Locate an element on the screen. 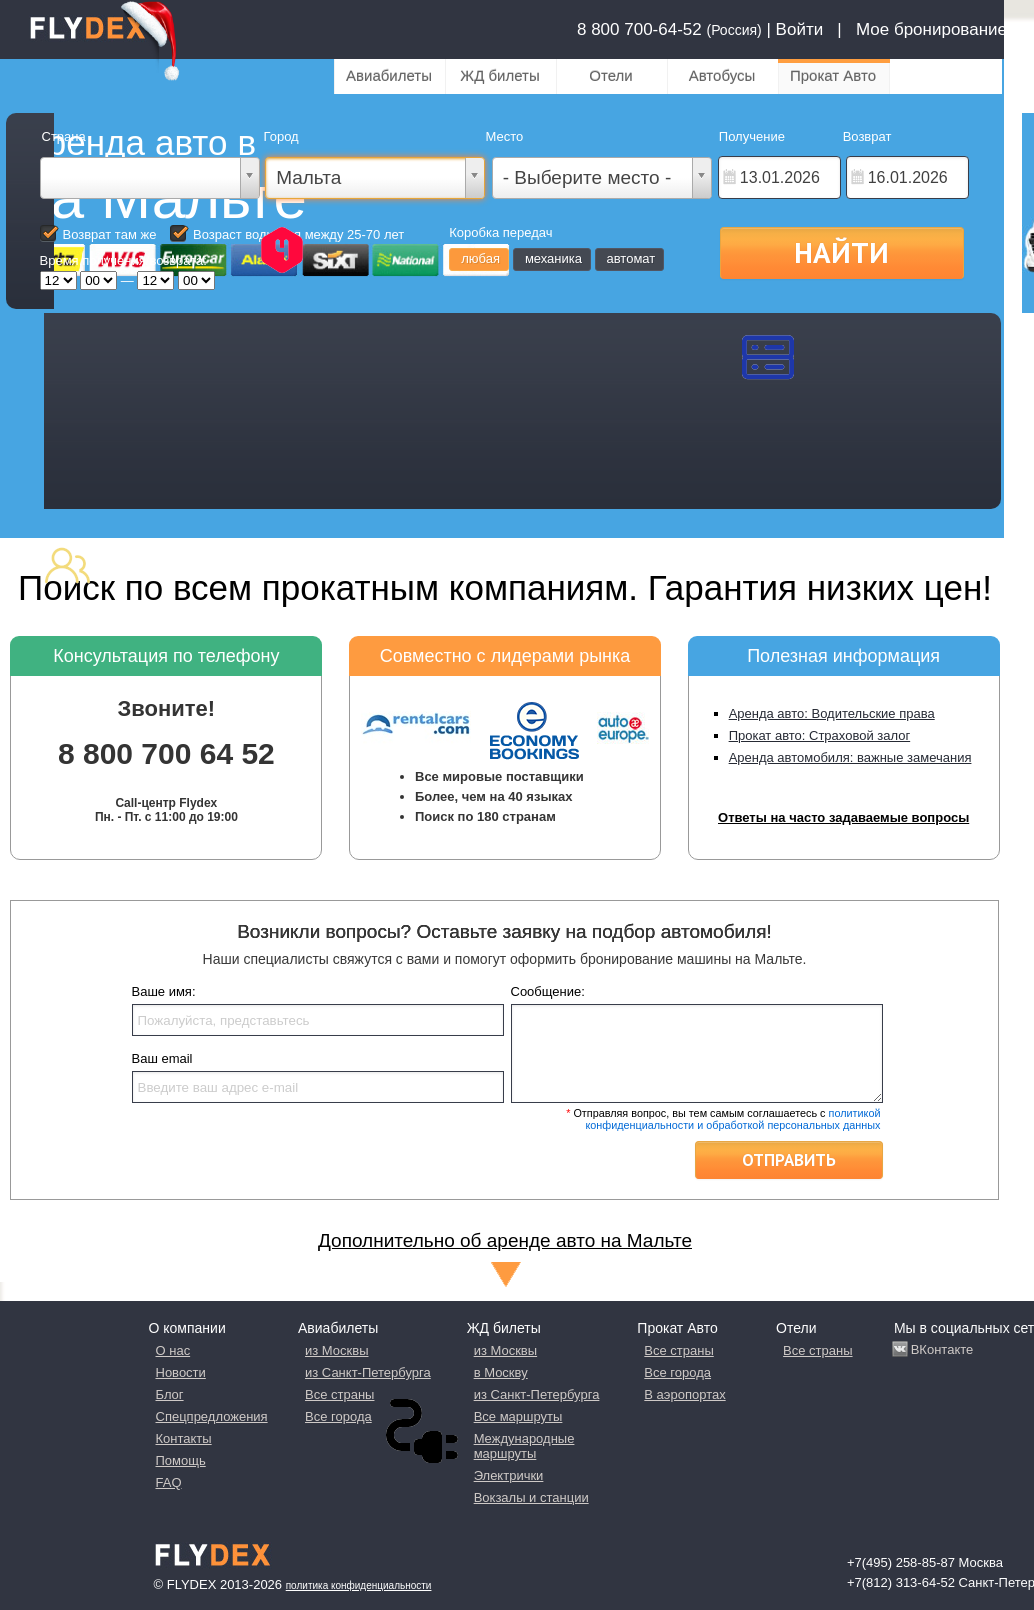  view team members or collaborators is located at coordinates (67, 565).